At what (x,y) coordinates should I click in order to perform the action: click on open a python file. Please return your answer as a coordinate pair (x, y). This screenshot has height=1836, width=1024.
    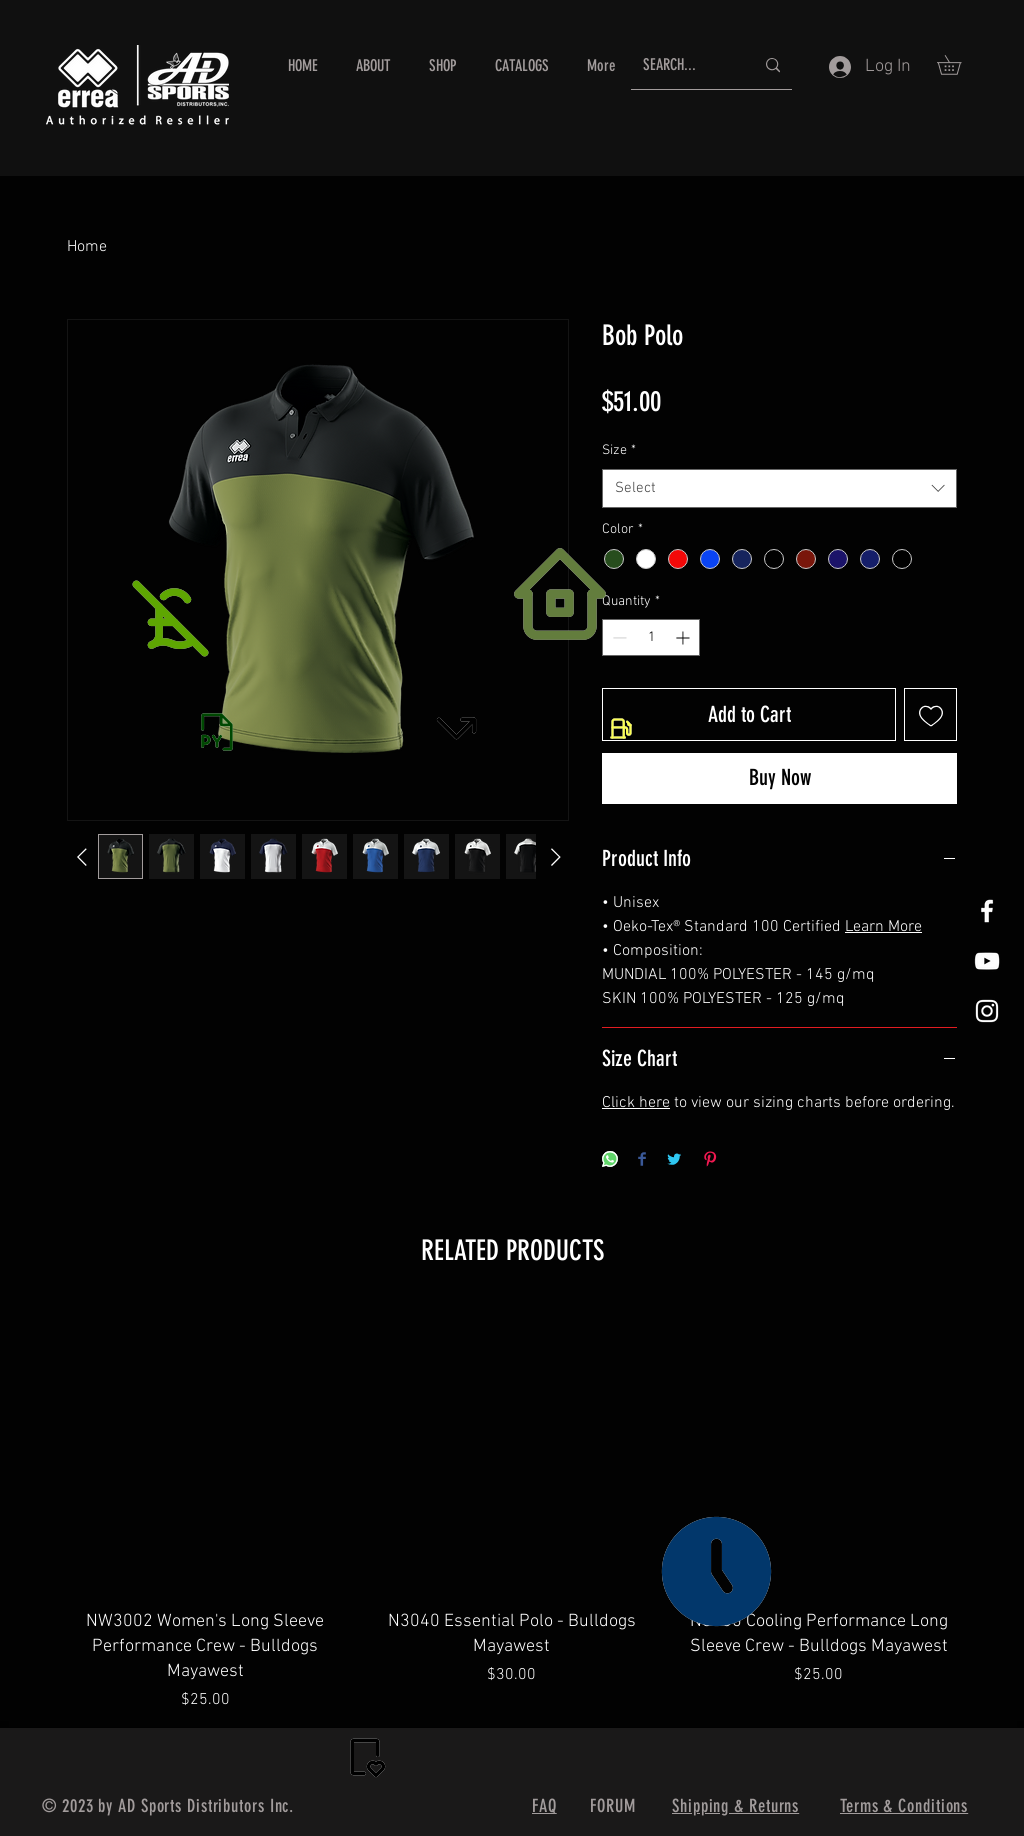
    Looking at the image, I should click on (217, 732).